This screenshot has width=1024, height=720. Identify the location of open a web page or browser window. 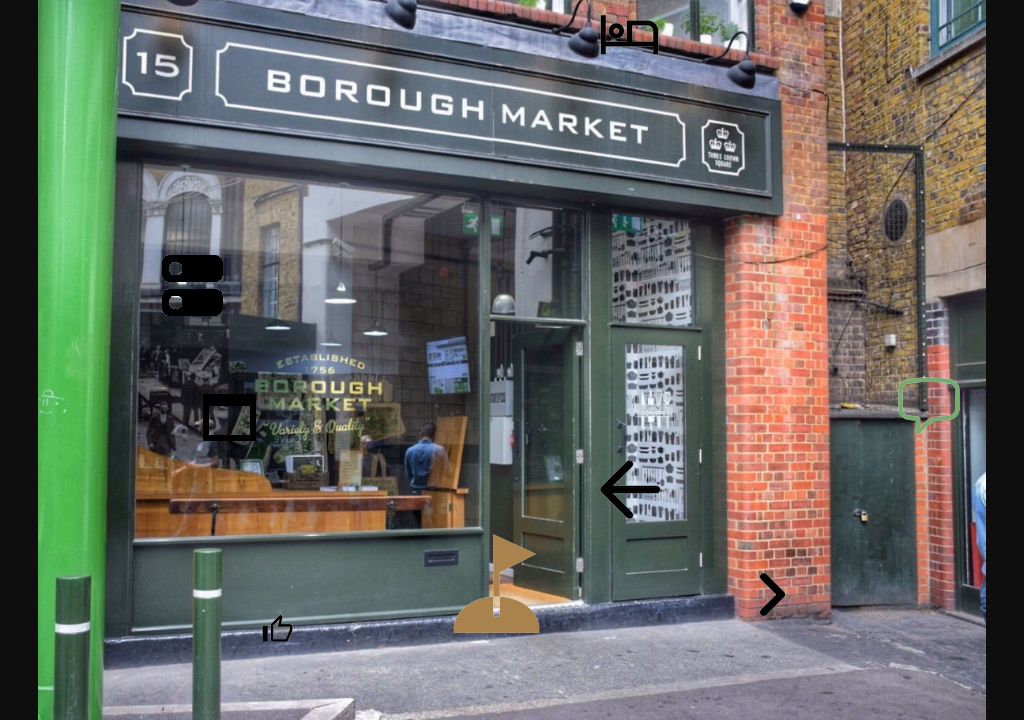
(229, 417).